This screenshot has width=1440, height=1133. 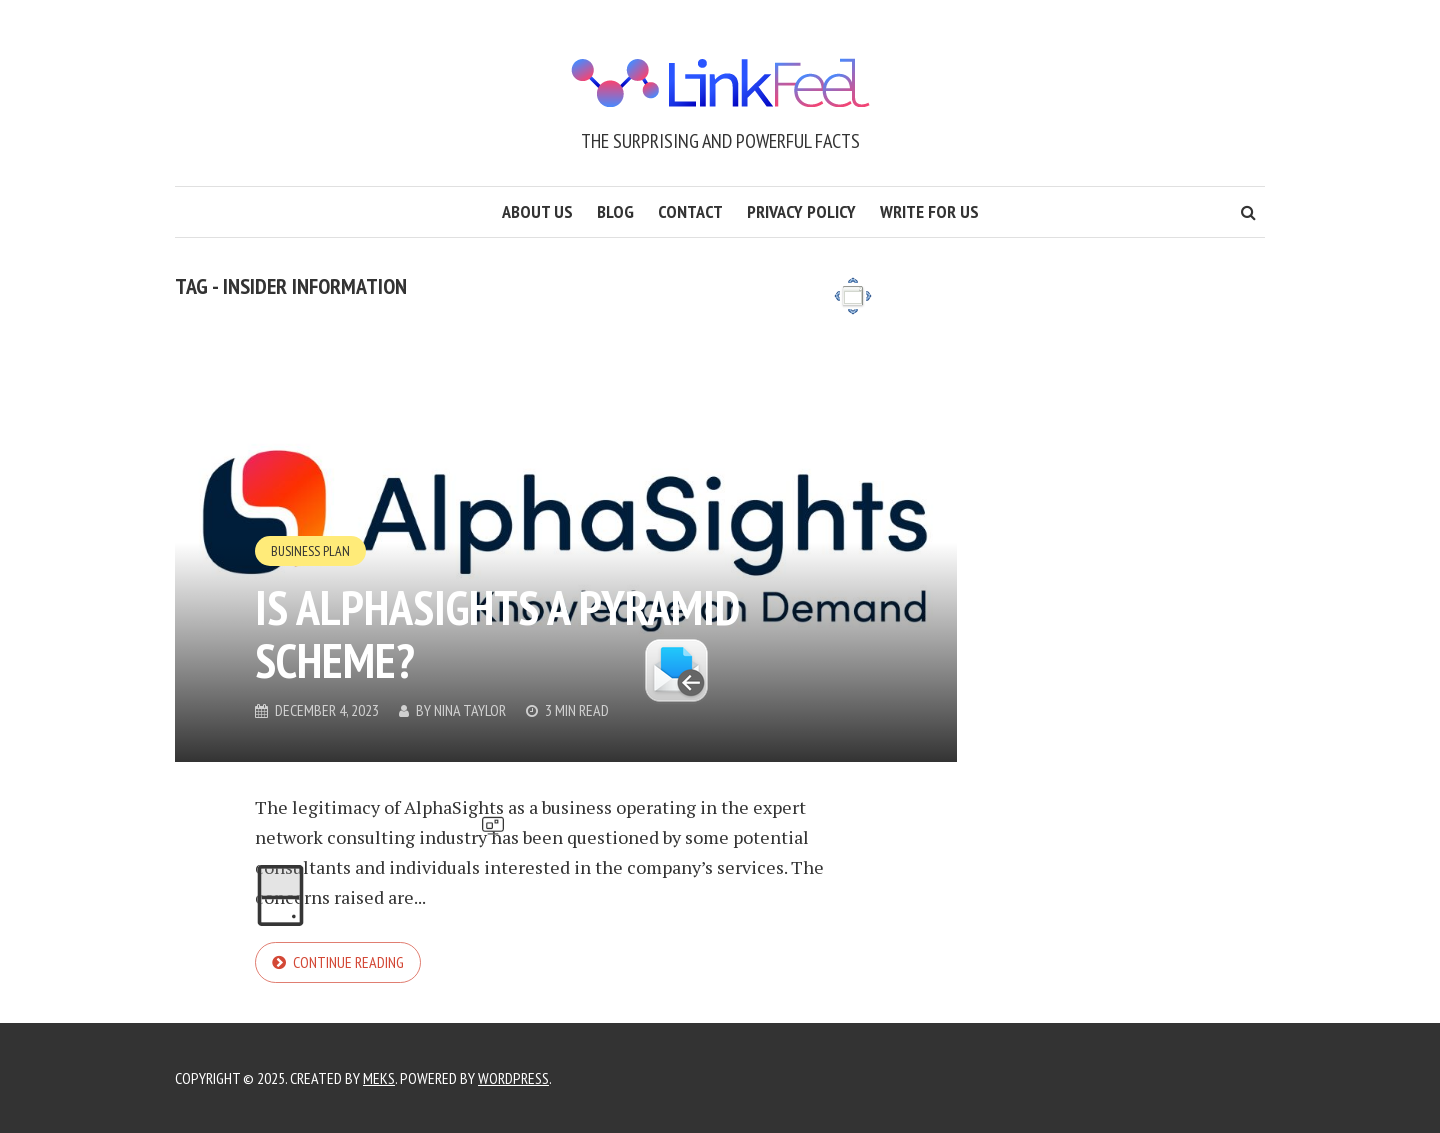 What do you see at coordinates (853, 296) in the screenshot?
I see `expand window to fullscreen mode` at bounding box center [853, 296].